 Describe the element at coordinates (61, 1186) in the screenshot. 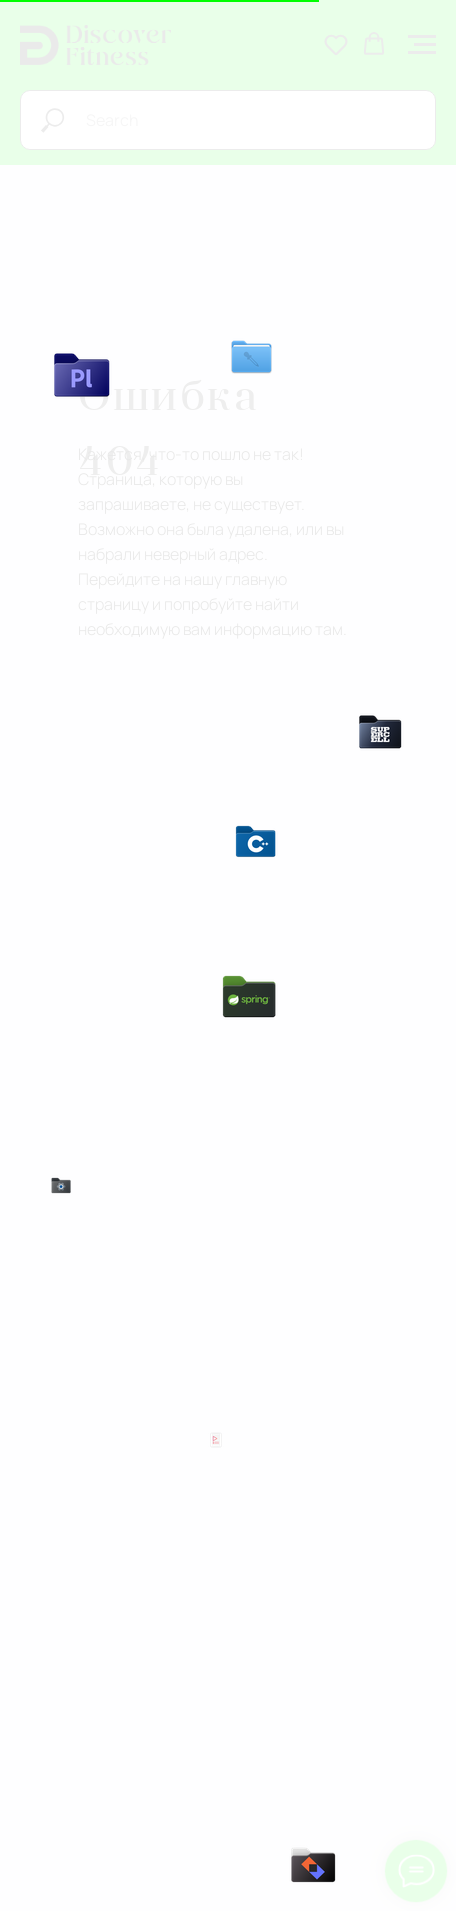

I see `access folder settings or preferences` at that location.